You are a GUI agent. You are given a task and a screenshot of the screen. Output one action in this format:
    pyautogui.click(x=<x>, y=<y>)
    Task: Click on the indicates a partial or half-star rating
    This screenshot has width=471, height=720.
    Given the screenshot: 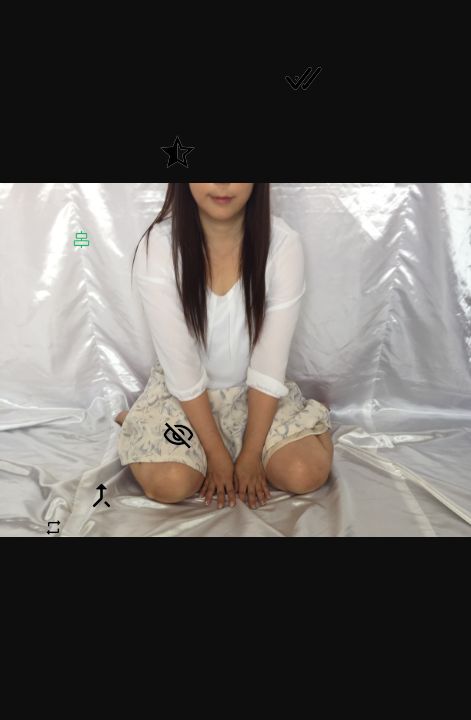 What is the action you would take?
    pyautogui.click(x=177, y=152)
    